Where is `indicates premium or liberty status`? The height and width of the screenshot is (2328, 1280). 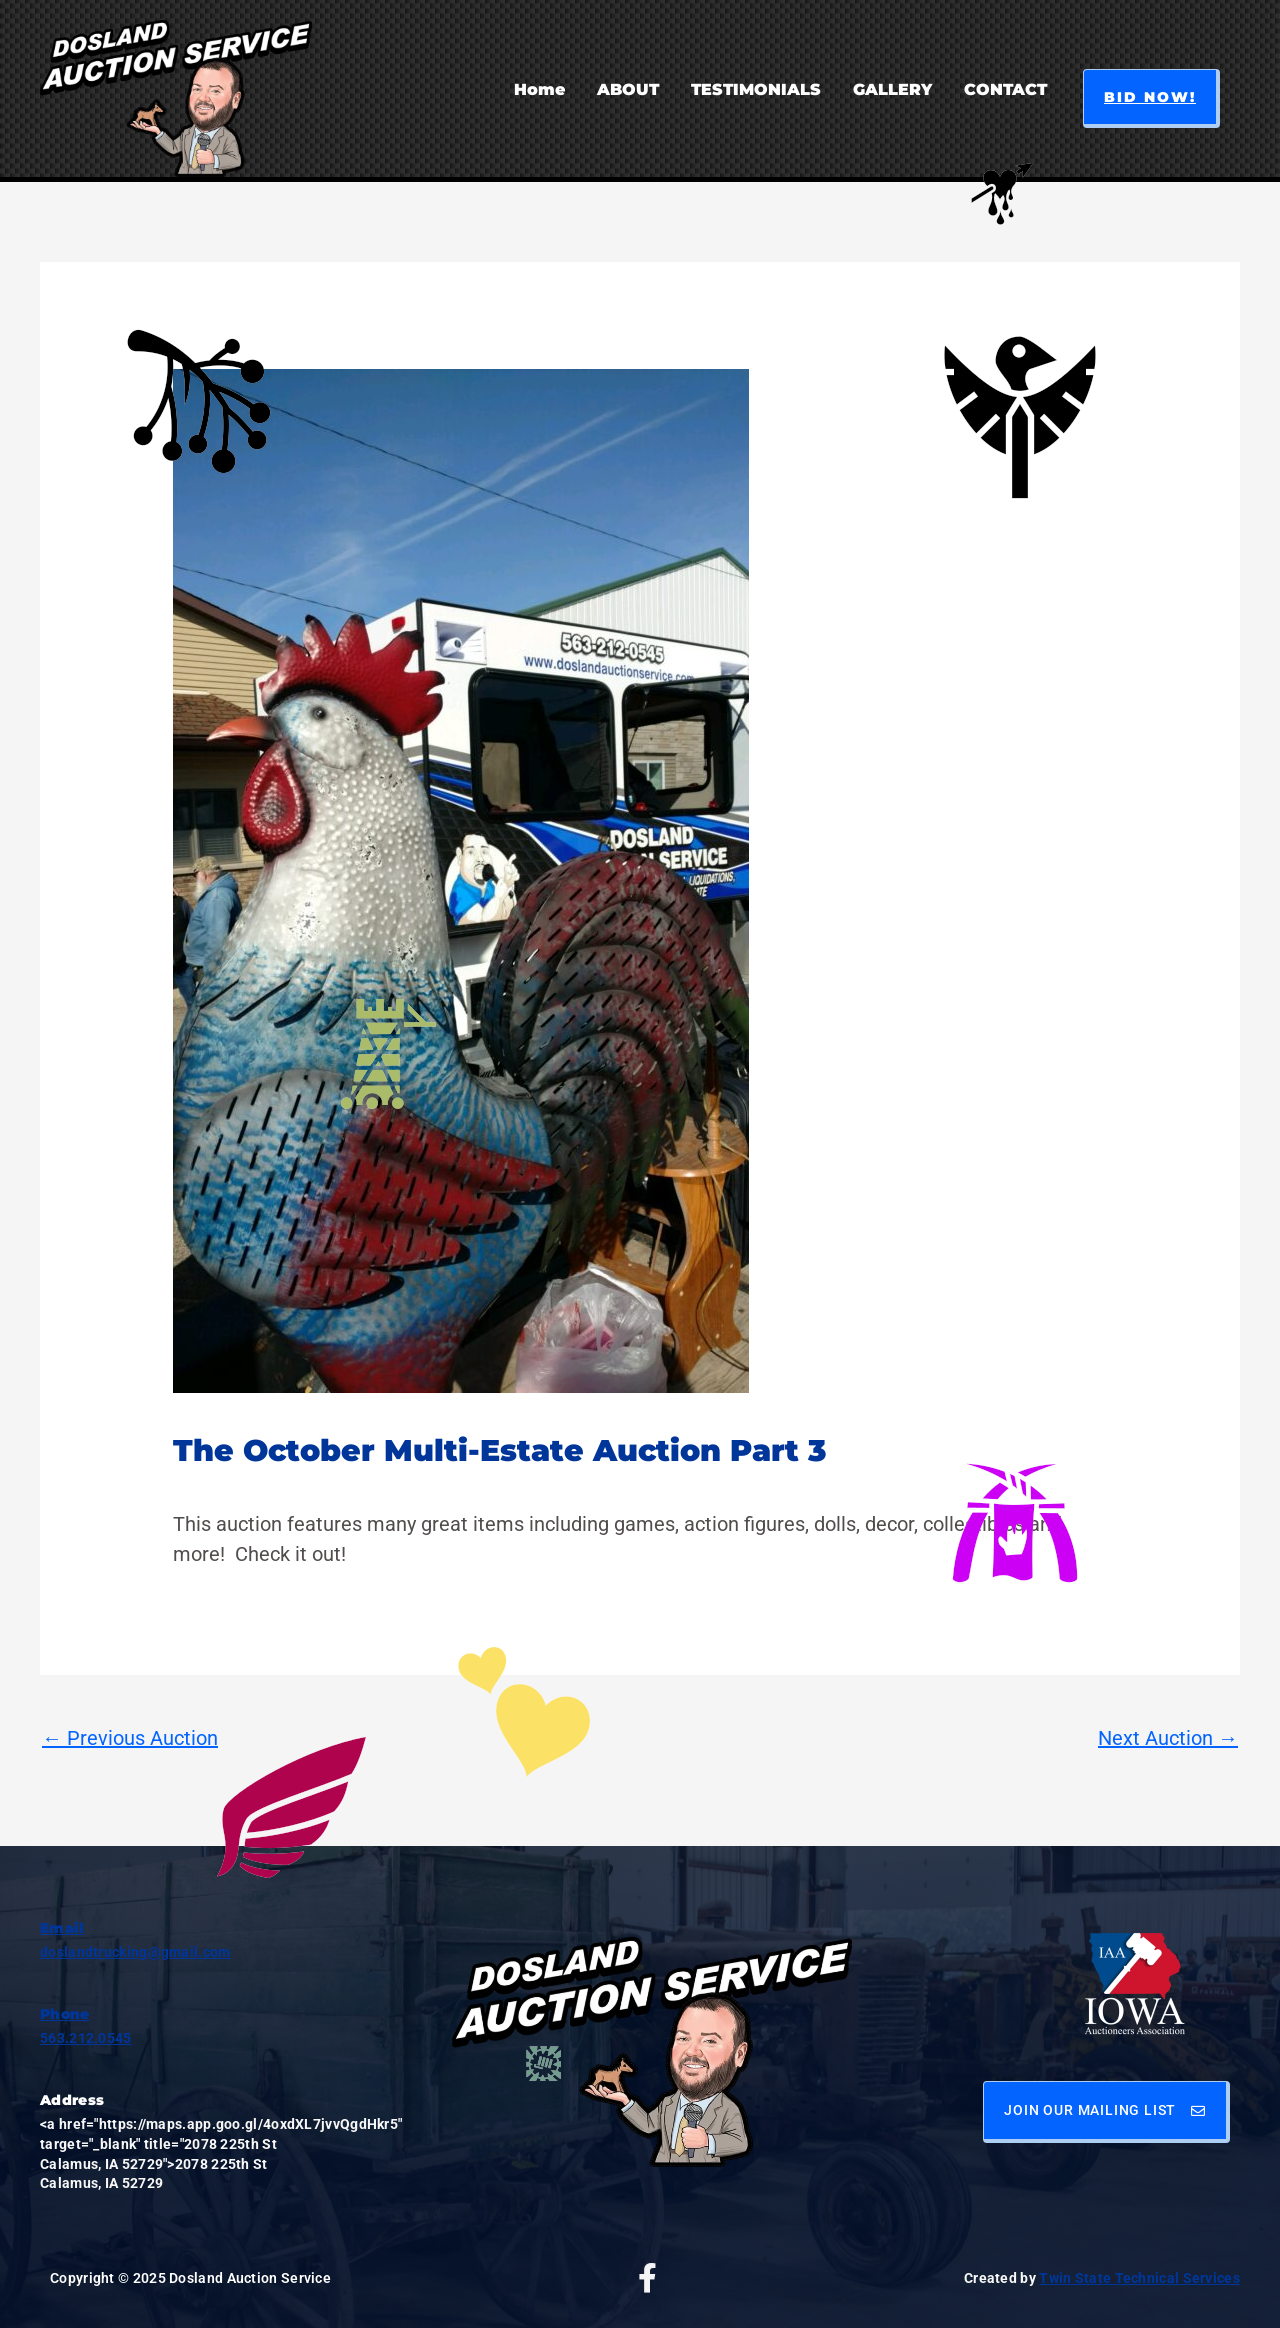 indicates premium or liberty status is located at coordinates (291, 1807).